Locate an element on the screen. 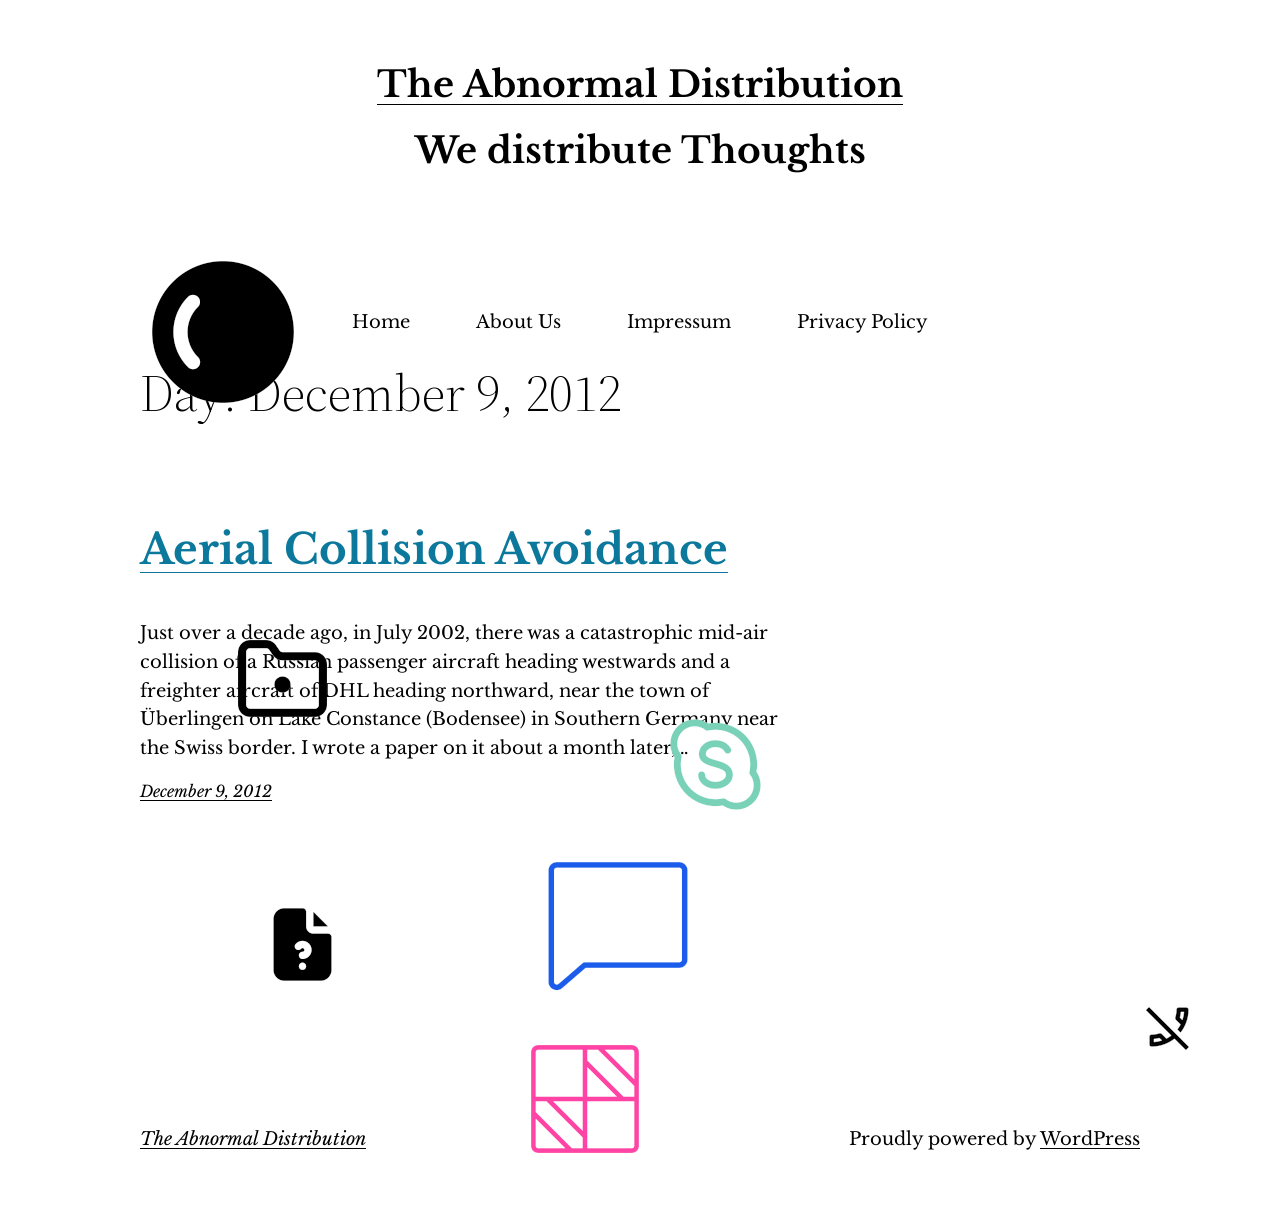 Image resolution: width=1280 pixels, height=1217 pixels. phone calls are disabled or unavailable is located at coordinates (1169, 1027).